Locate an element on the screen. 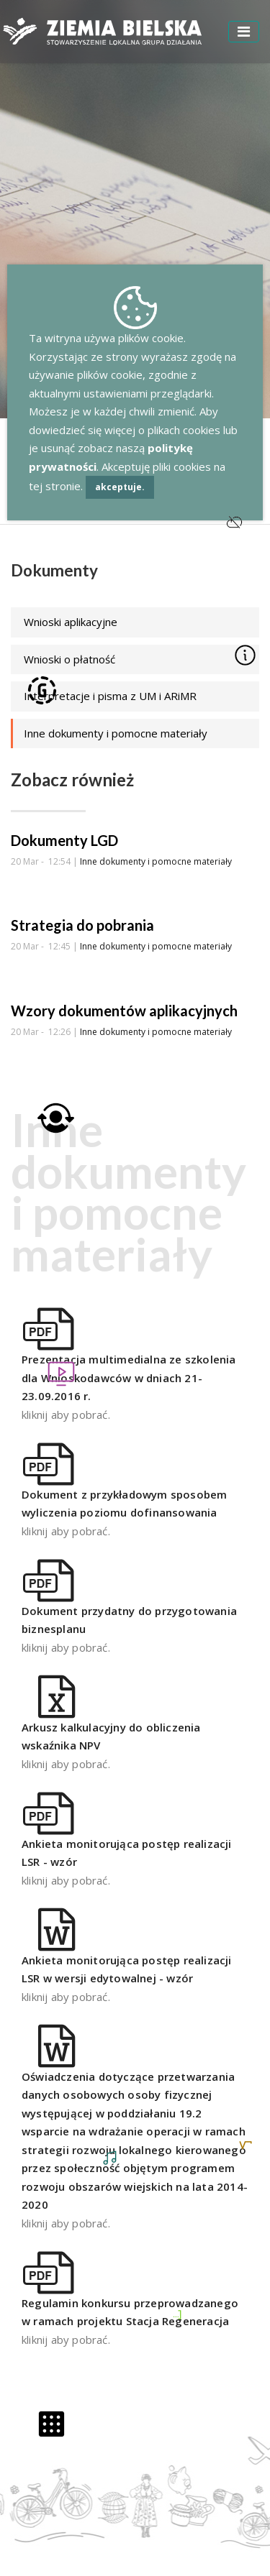 This screenshot has height=2576, width=270. access music library or audio files is located at coordinates (110, 2158).